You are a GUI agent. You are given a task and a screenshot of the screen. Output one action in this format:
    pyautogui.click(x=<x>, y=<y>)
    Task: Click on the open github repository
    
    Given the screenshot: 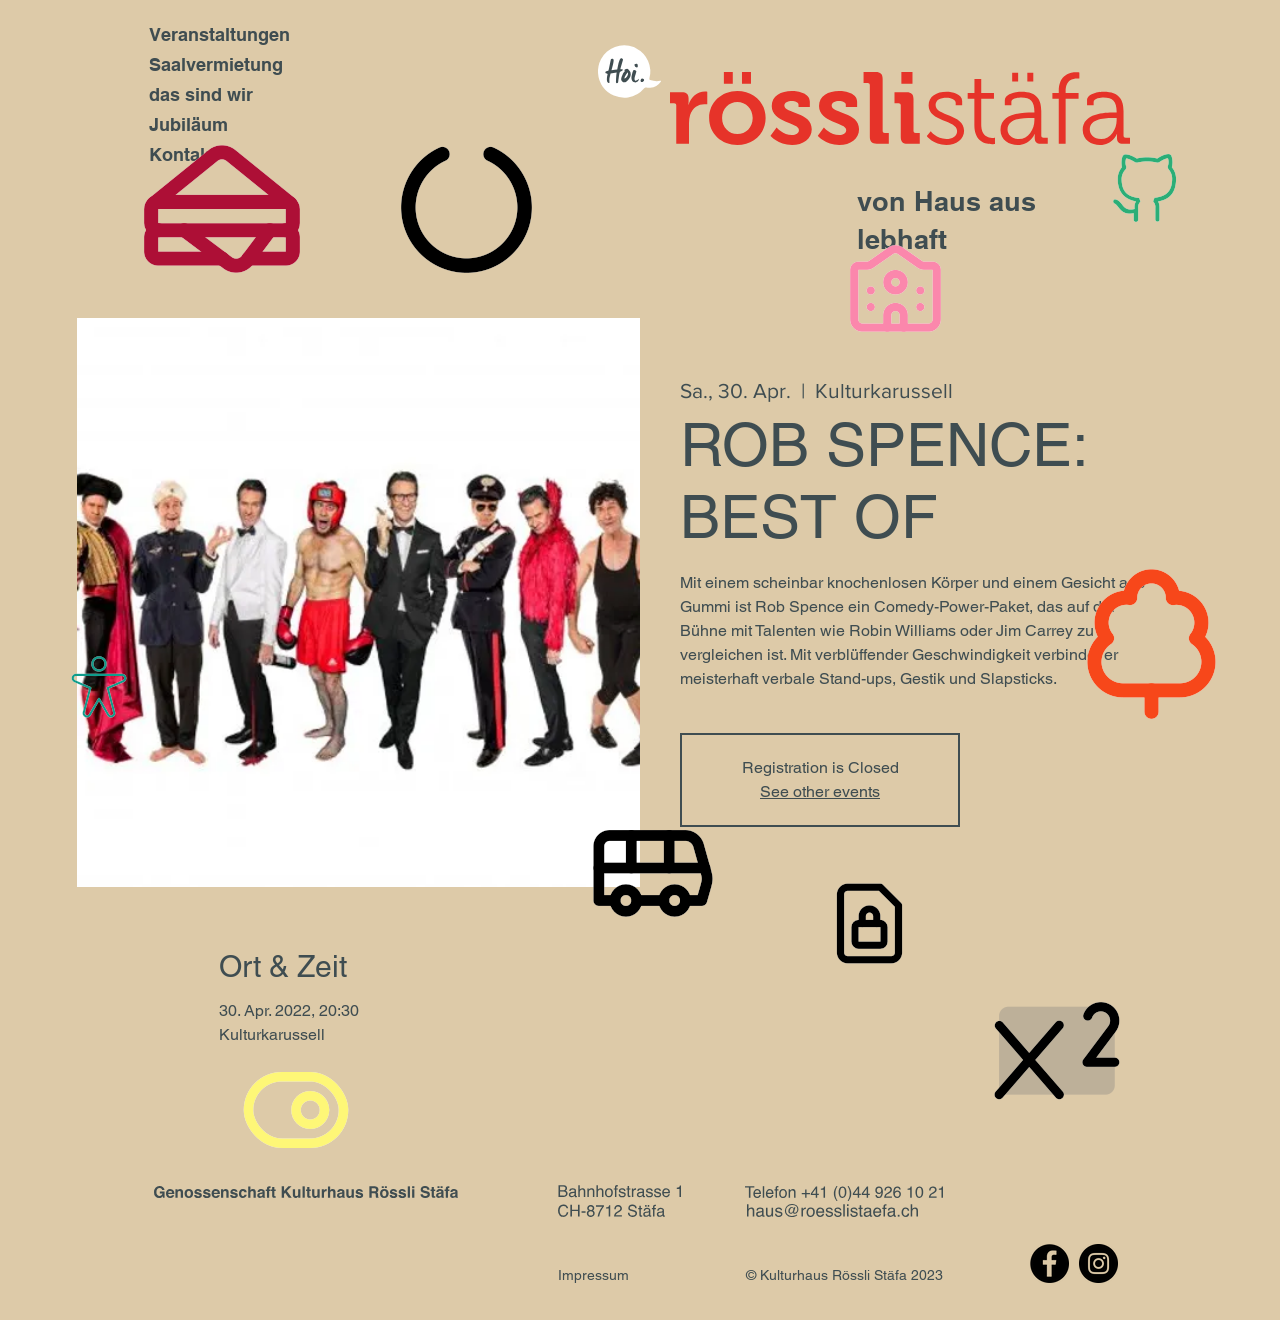 What is the action you would take?
    pyautogui.click(x=1144, y=188)
    